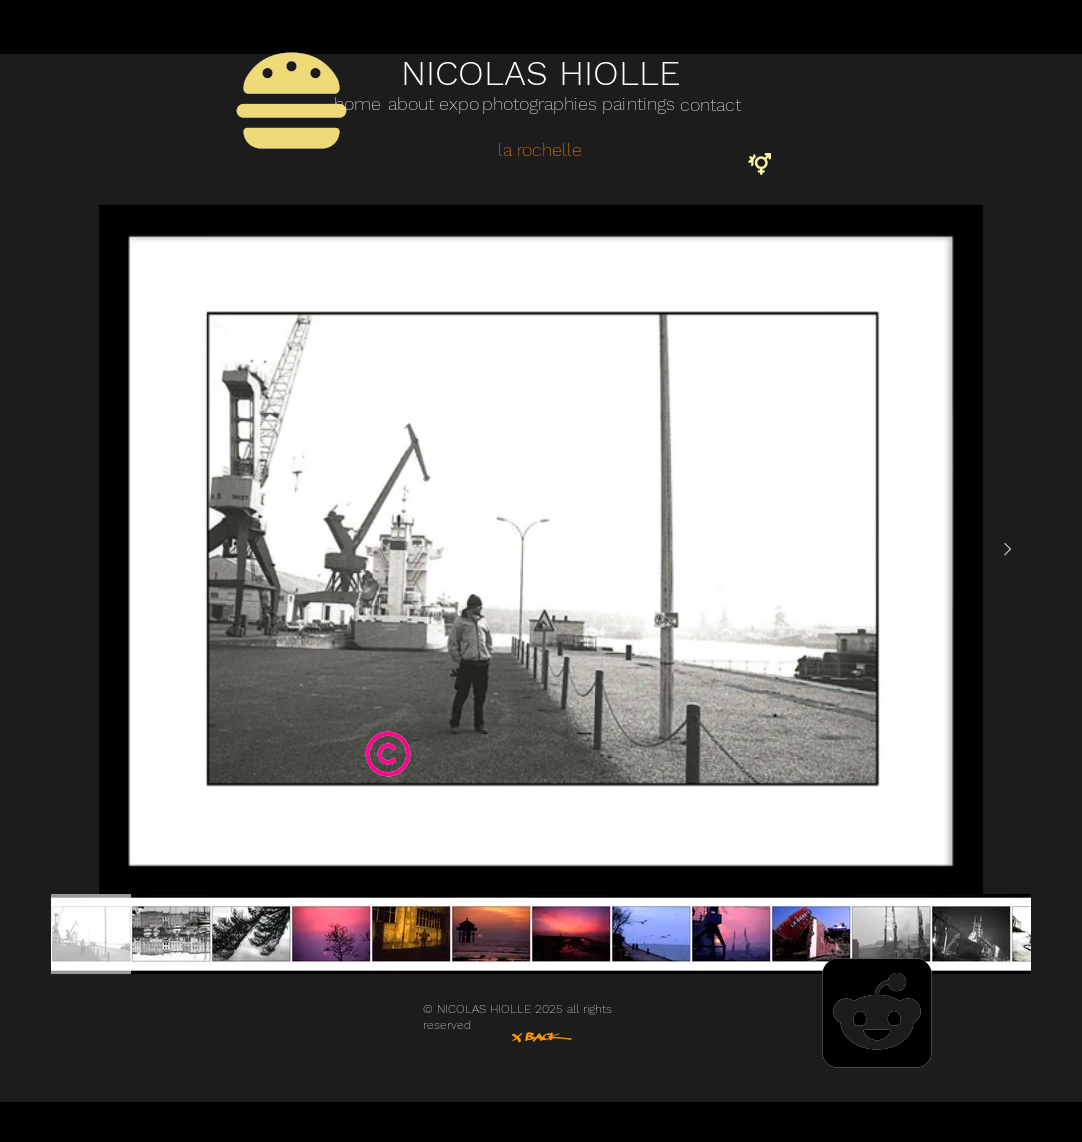 The height and width of the screenshot is (1142, 1082). I want to click on indicates copyrighted content, so click(388, 754).